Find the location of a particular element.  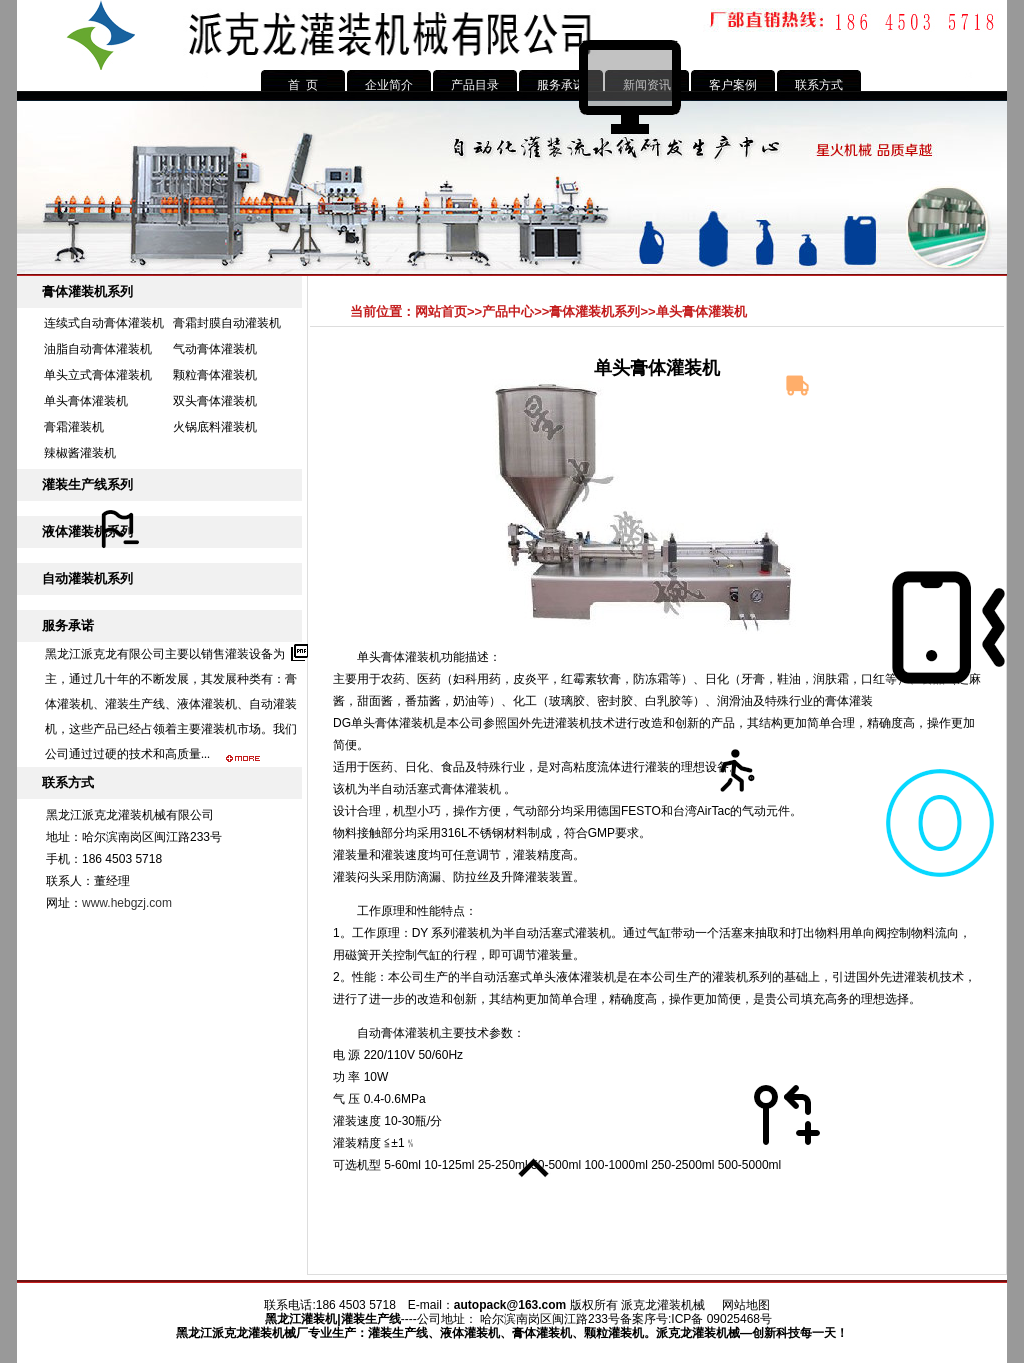

save or export as PDF is located at coordinates (299, 652).